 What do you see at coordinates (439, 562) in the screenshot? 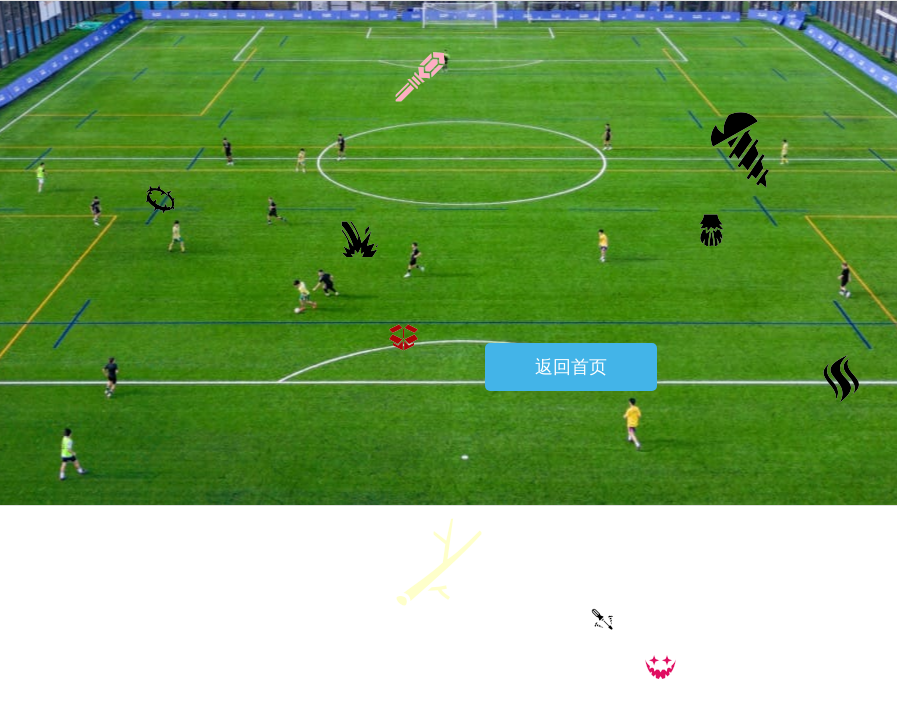
I see `wooden stick or branch resource item` at bounding box center [439, 562].